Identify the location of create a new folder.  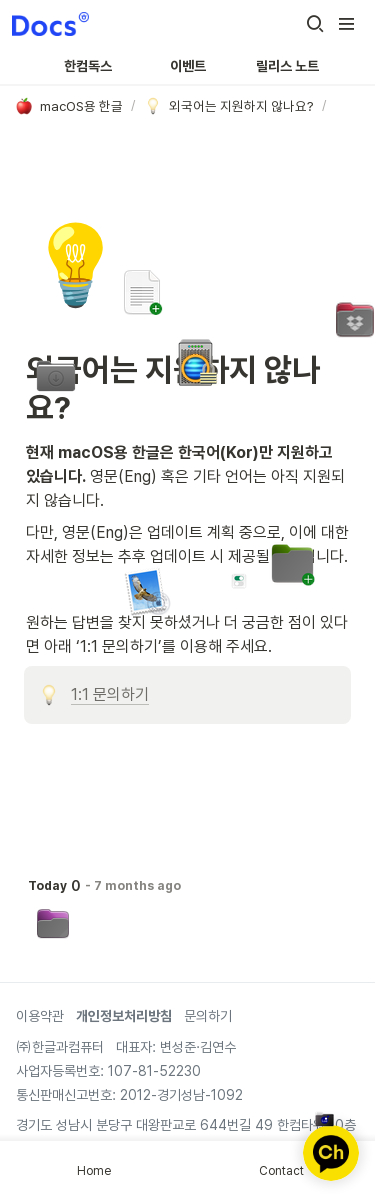
(292, 563).